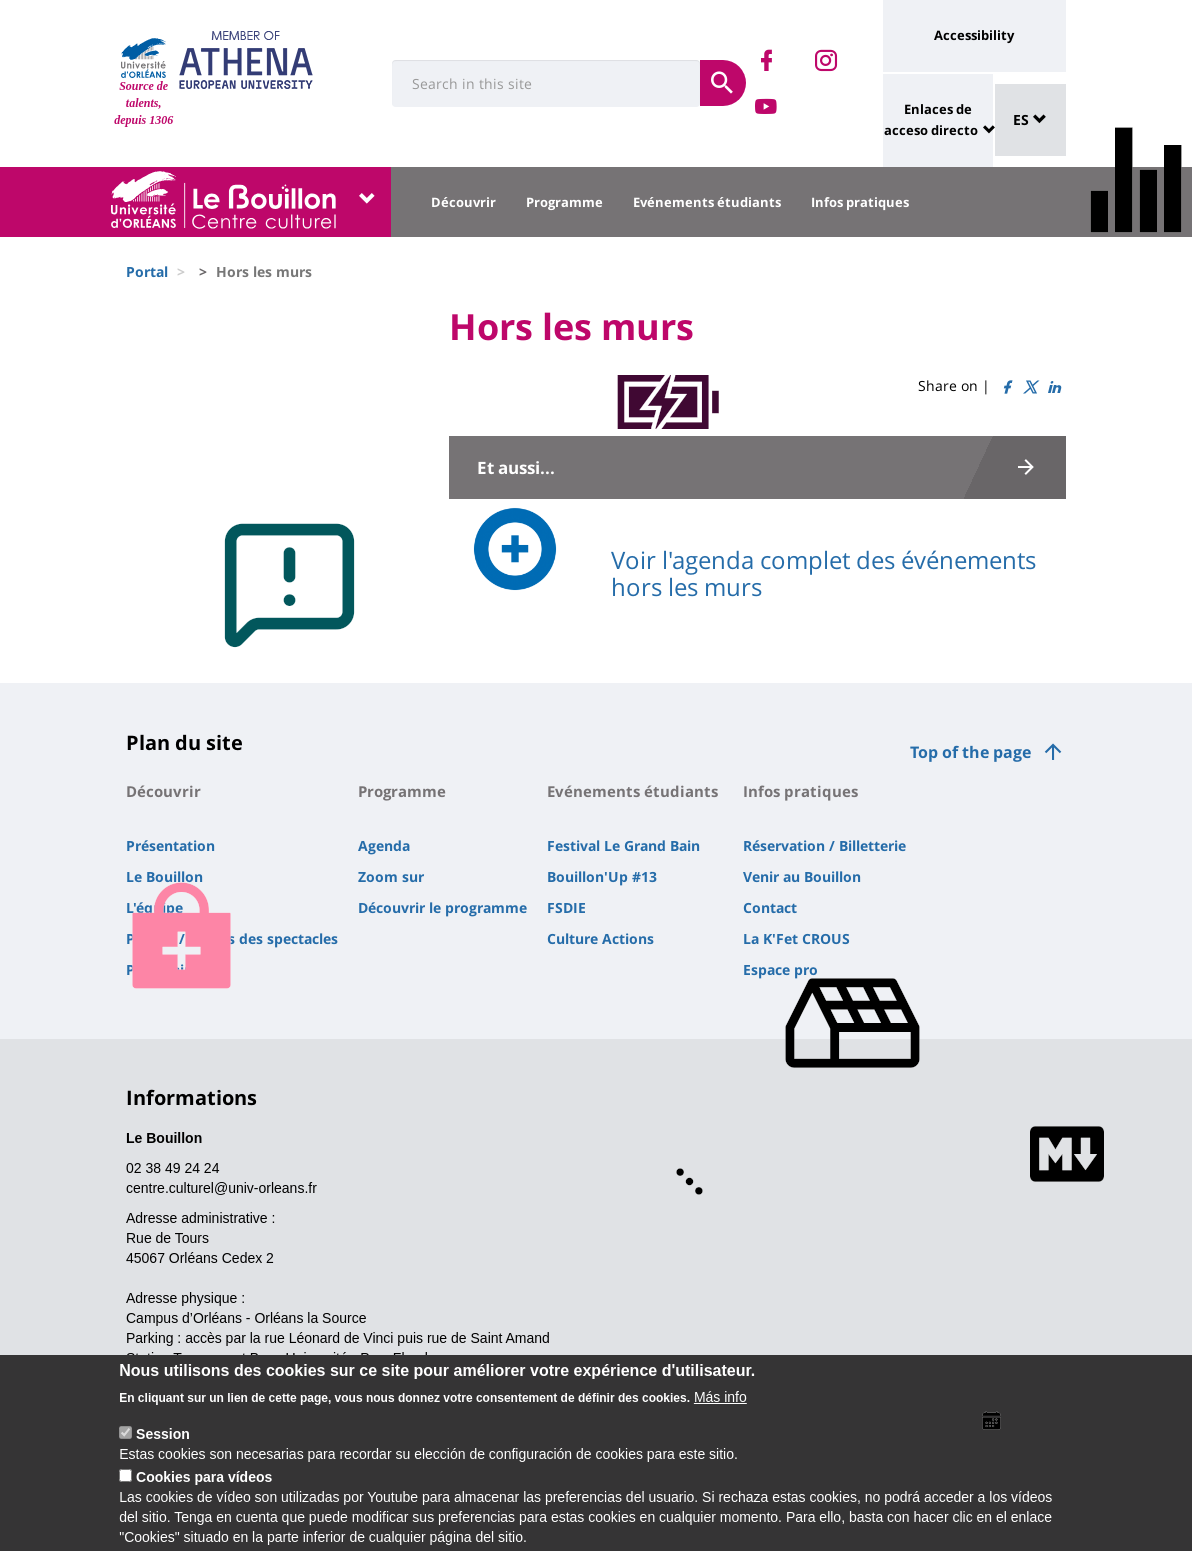  What do you see at coordinates (689, 1181) in the screenshot?
I see `more options menu` at bounding box center [689, 1181].